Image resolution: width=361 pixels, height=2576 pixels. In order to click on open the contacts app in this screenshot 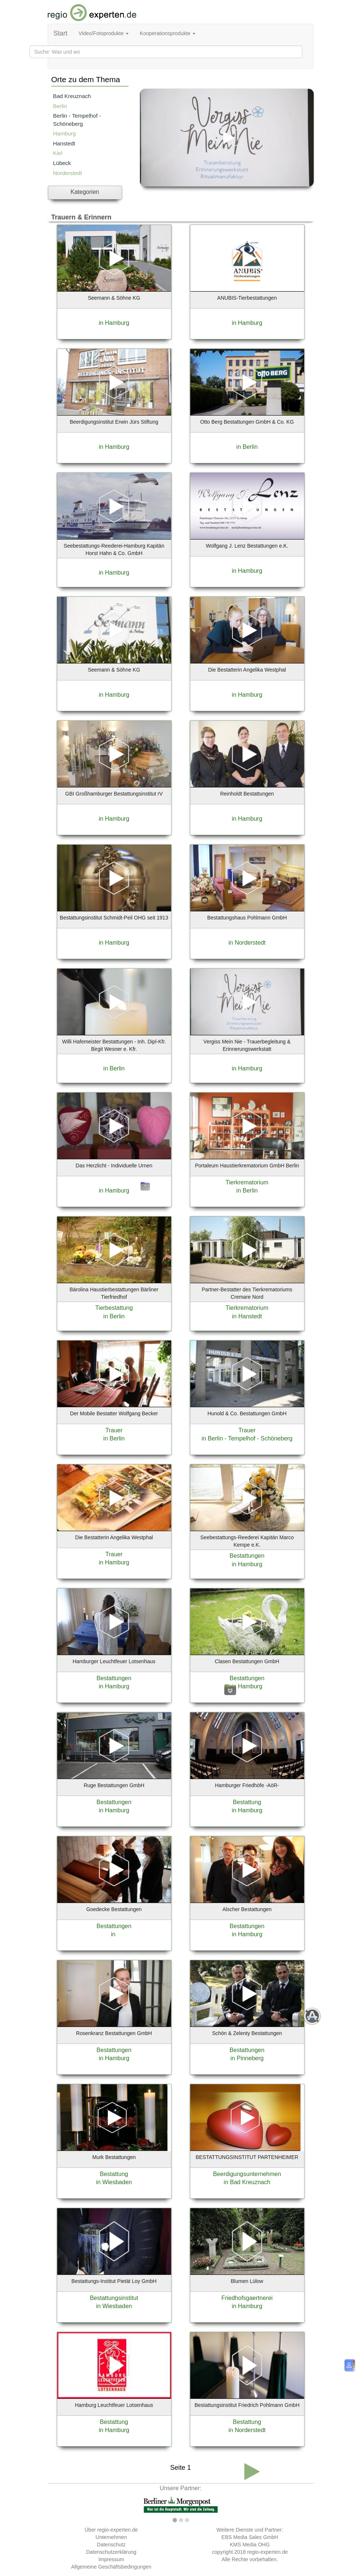, I will do `click(350, 2365)`.